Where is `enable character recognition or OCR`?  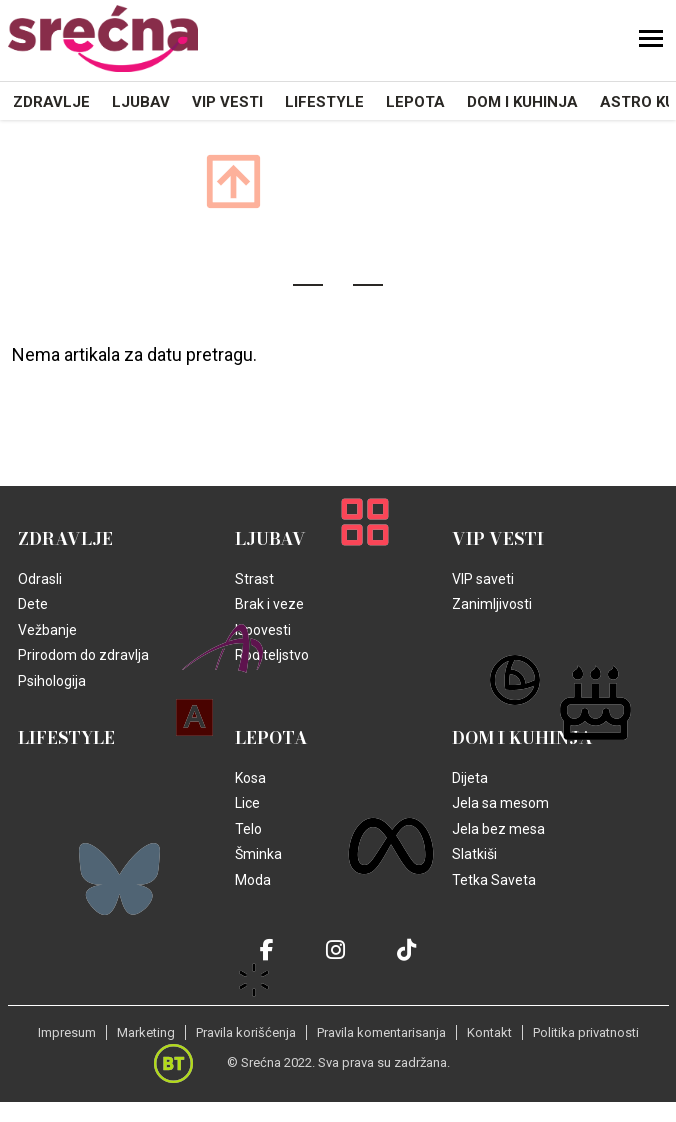 enable character recognition or OCR is located at coordinates (194, 717).